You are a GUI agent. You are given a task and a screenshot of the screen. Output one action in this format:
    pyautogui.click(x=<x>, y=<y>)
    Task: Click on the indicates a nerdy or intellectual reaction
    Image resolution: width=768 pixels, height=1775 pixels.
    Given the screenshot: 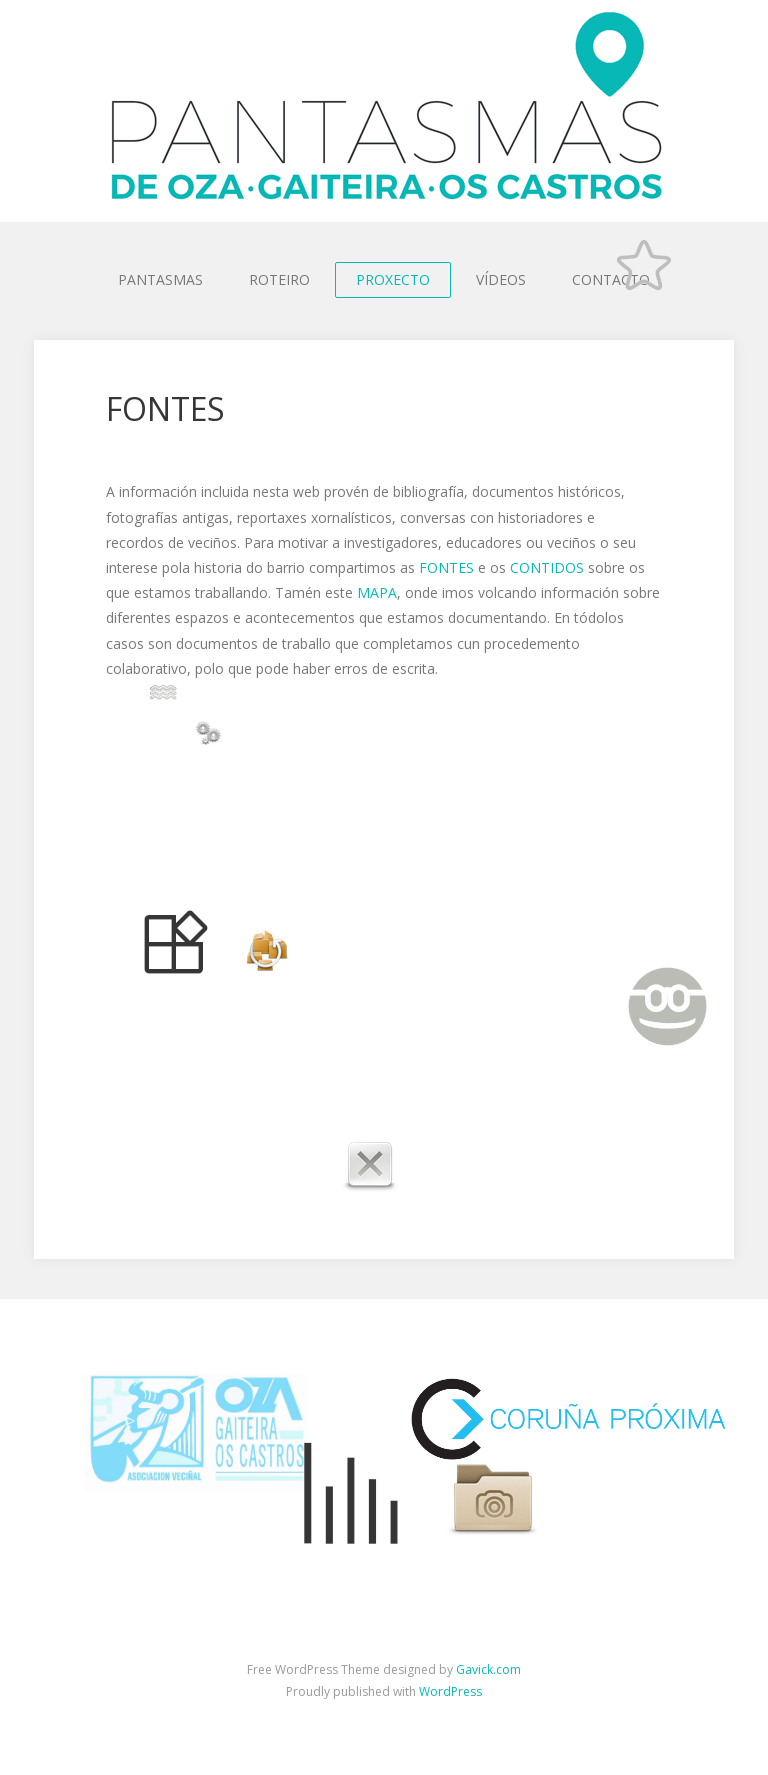 What is the action you would take?
    pyautogui.click(x=667, y=1006)
    